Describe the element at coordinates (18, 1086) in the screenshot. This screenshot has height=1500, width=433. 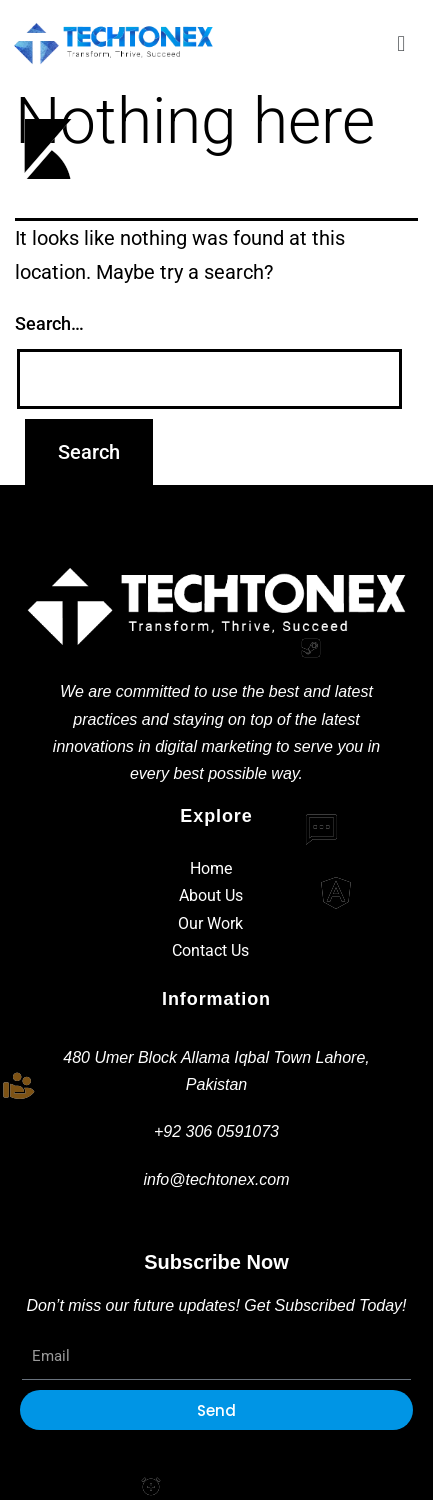
I see `make a payment or send money` at that location.